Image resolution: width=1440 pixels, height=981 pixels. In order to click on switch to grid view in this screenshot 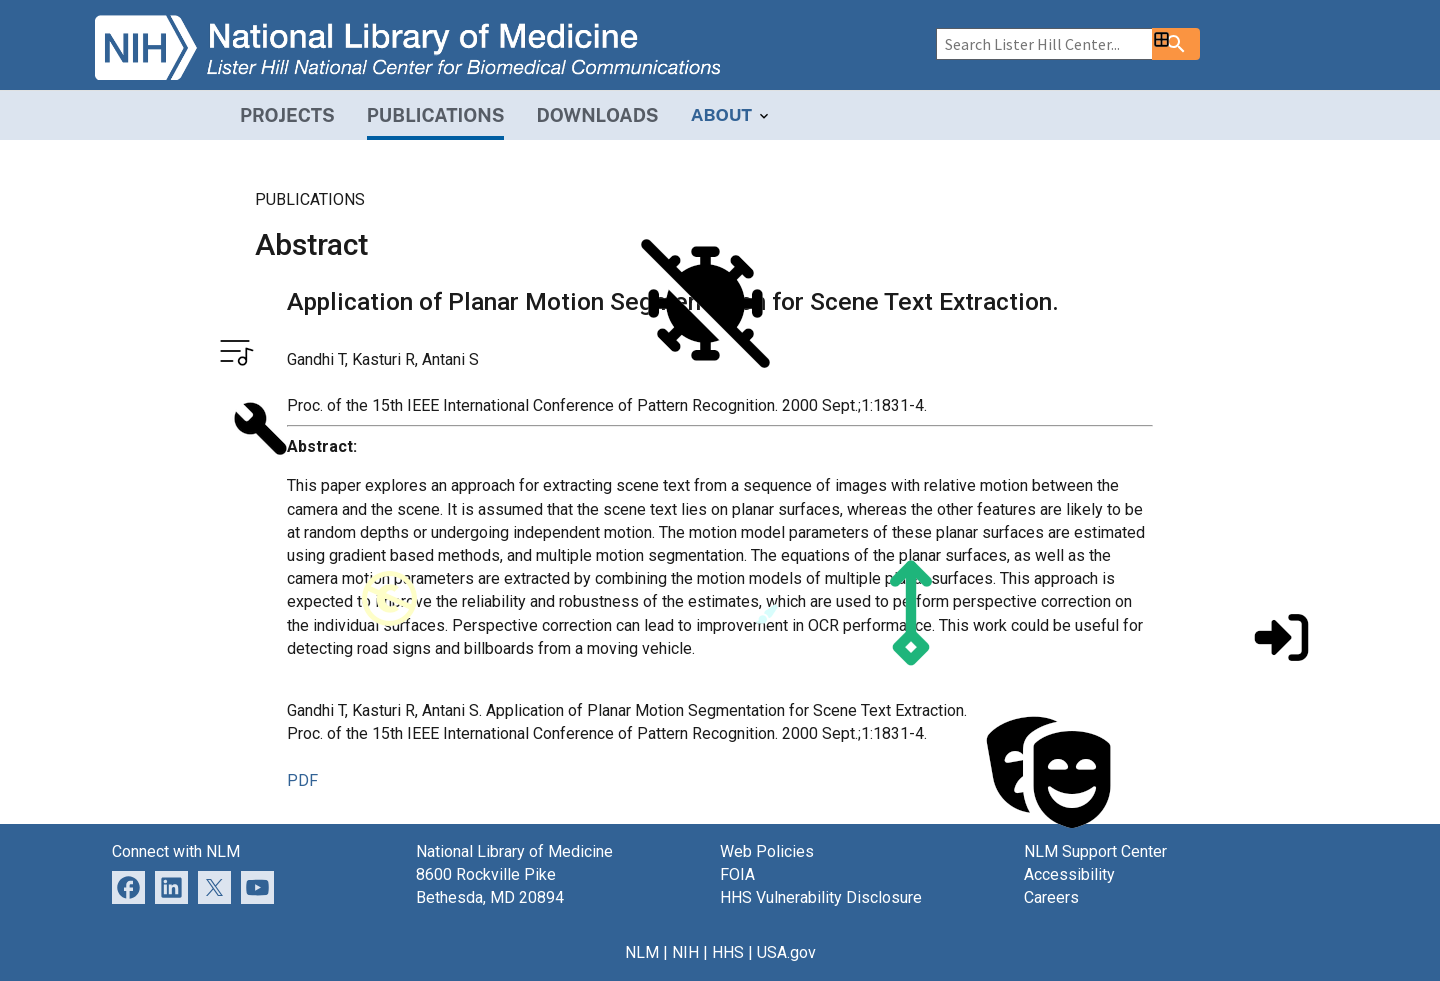, I will do `click(1161, 39)`.